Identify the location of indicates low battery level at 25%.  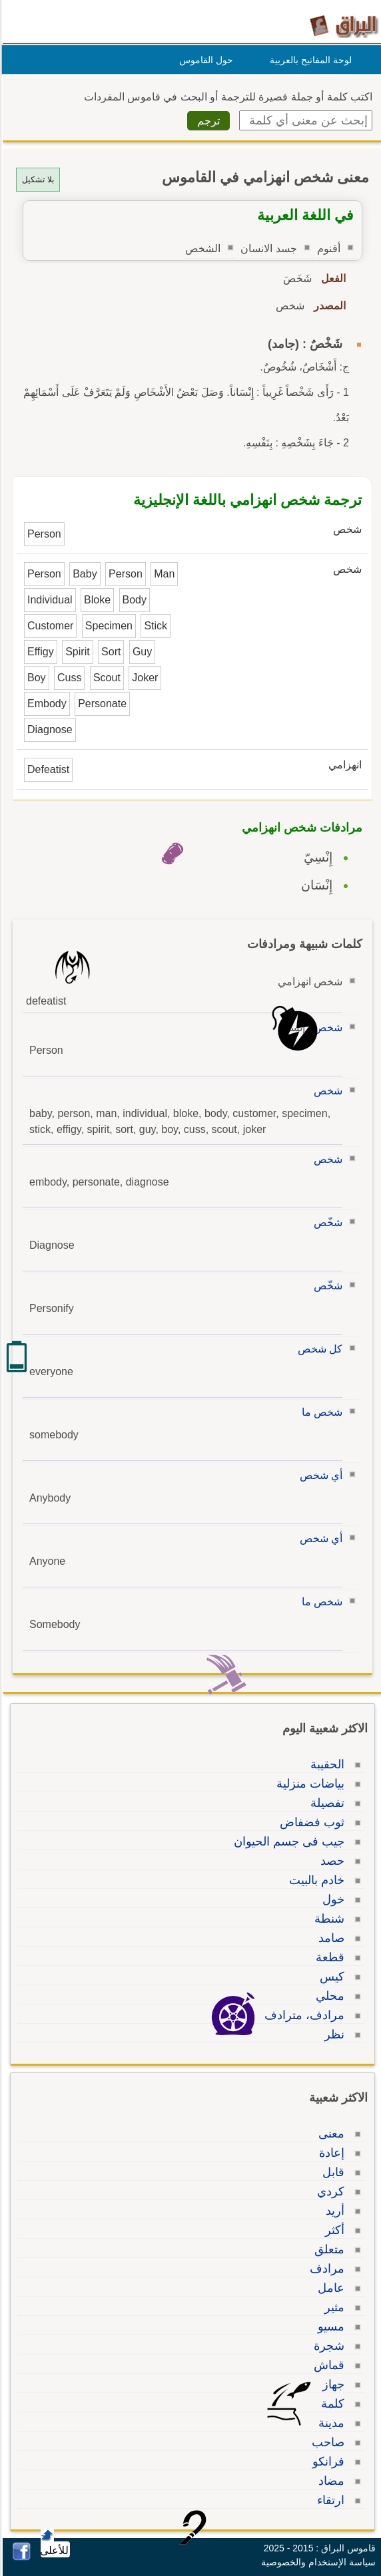
(17, 1357).